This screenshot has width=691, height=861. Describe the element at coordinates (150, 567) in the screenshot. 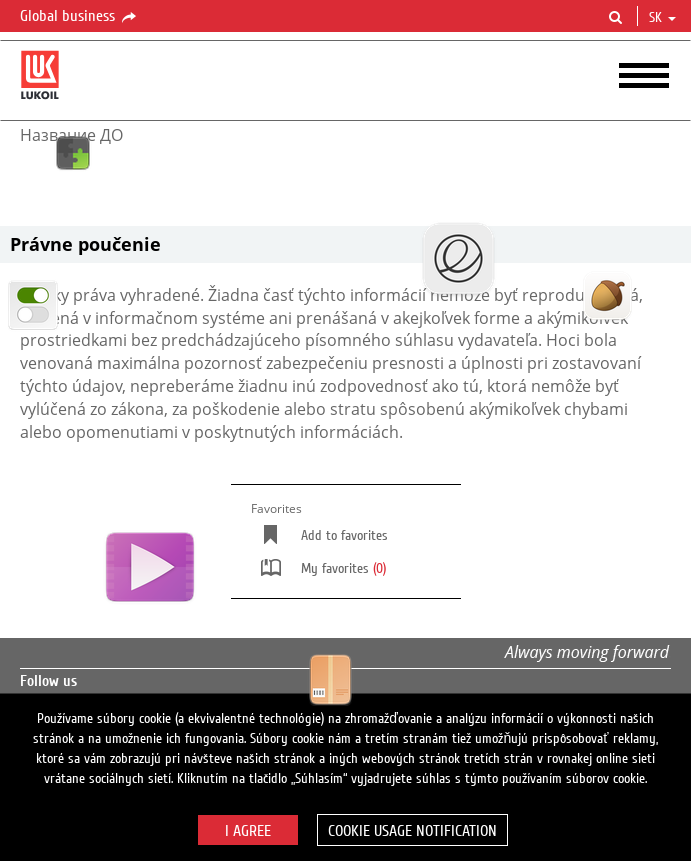

I see `open totem video player` at that location.